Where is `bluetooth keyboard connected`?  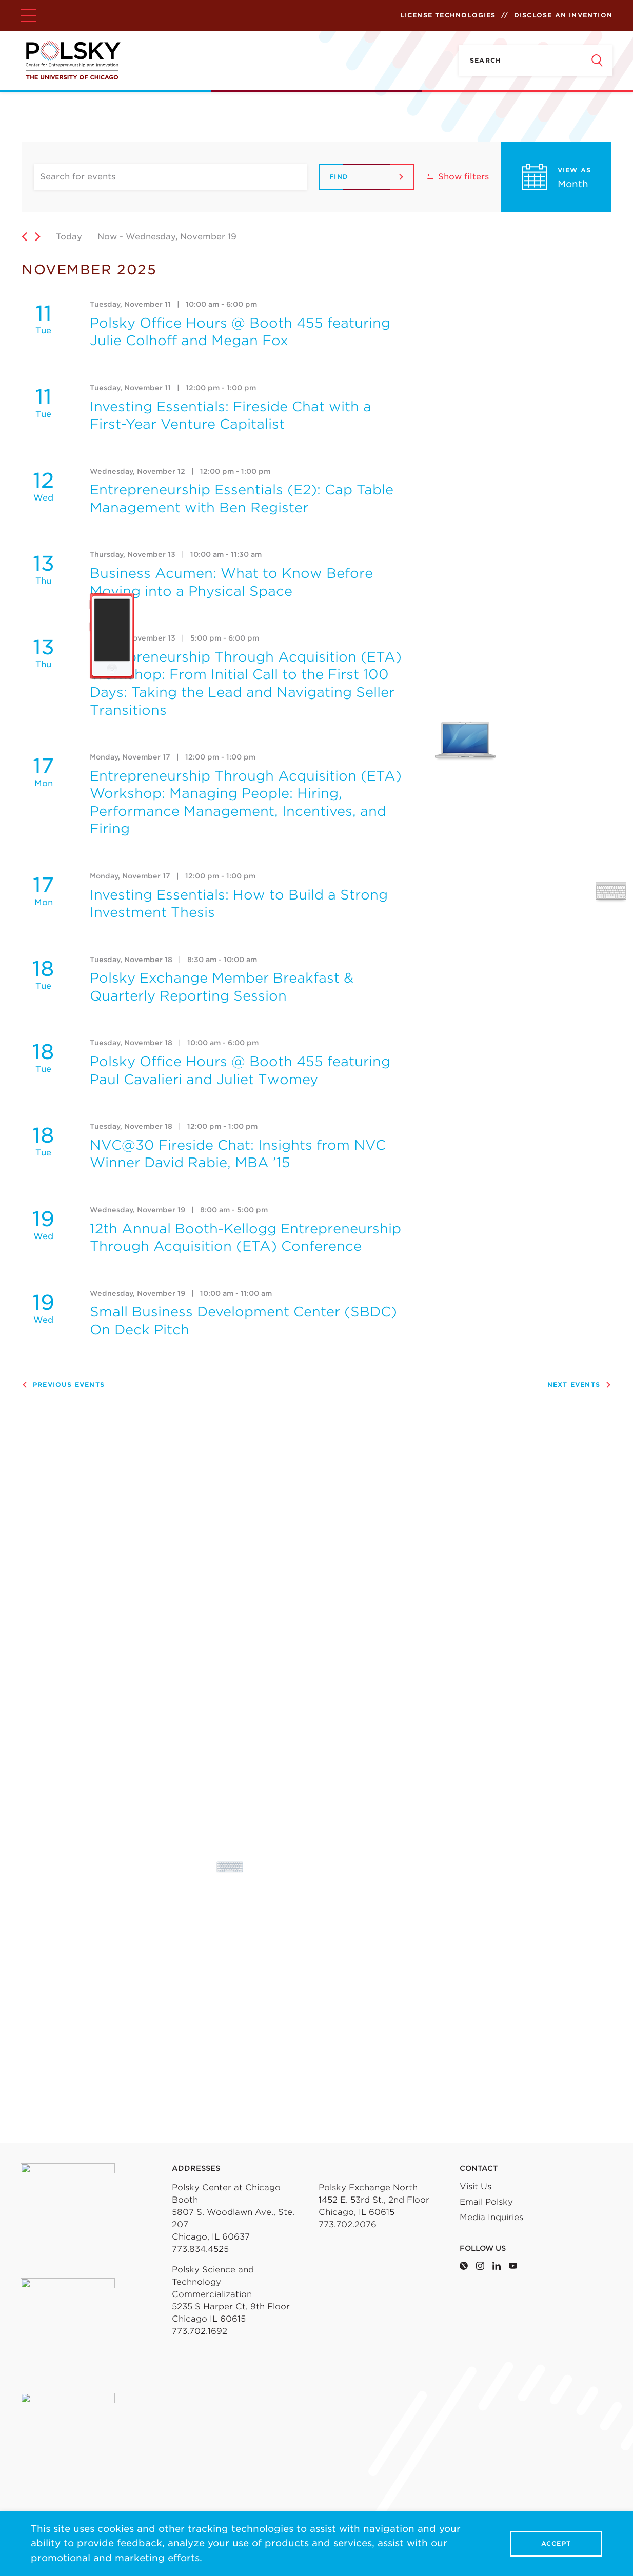
bluetooth keyboard connected is located at coordinates (611, 887).